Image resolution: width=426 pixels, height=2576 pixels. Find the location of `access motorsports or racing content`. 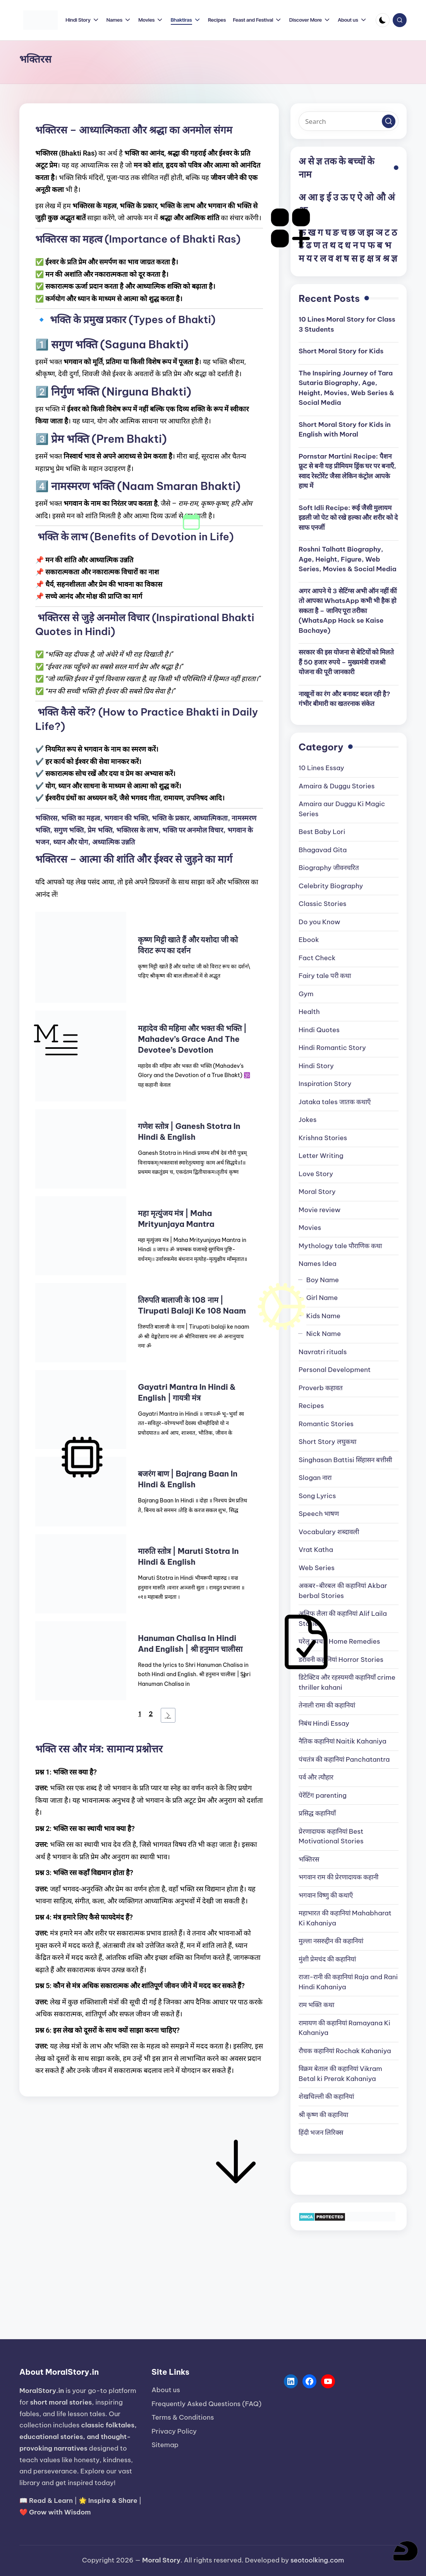

access motorsports or racing content is located at coordinates (405, 2551).